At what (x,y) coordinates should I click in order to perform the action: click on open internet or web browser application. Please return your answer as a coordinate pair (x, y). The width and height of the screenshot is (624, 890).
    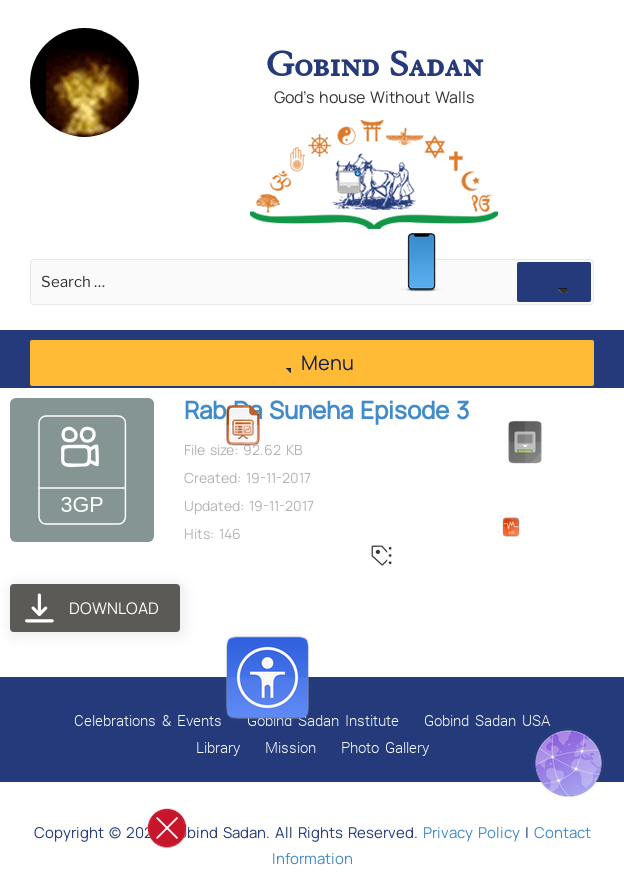
    Looking at the image, I should click on (568, 763).